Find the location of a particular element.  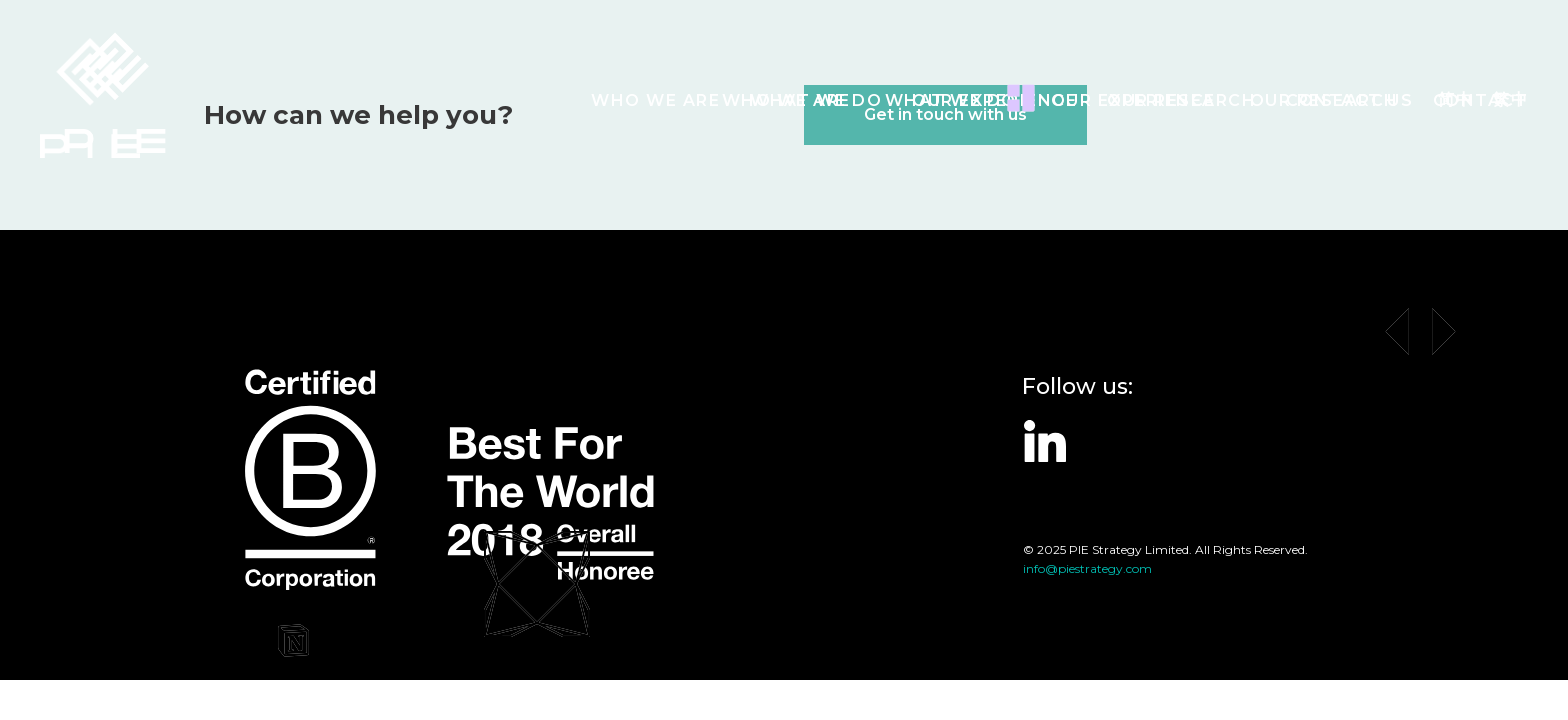

expand content horizontally is located at coordinates (1420, 331).